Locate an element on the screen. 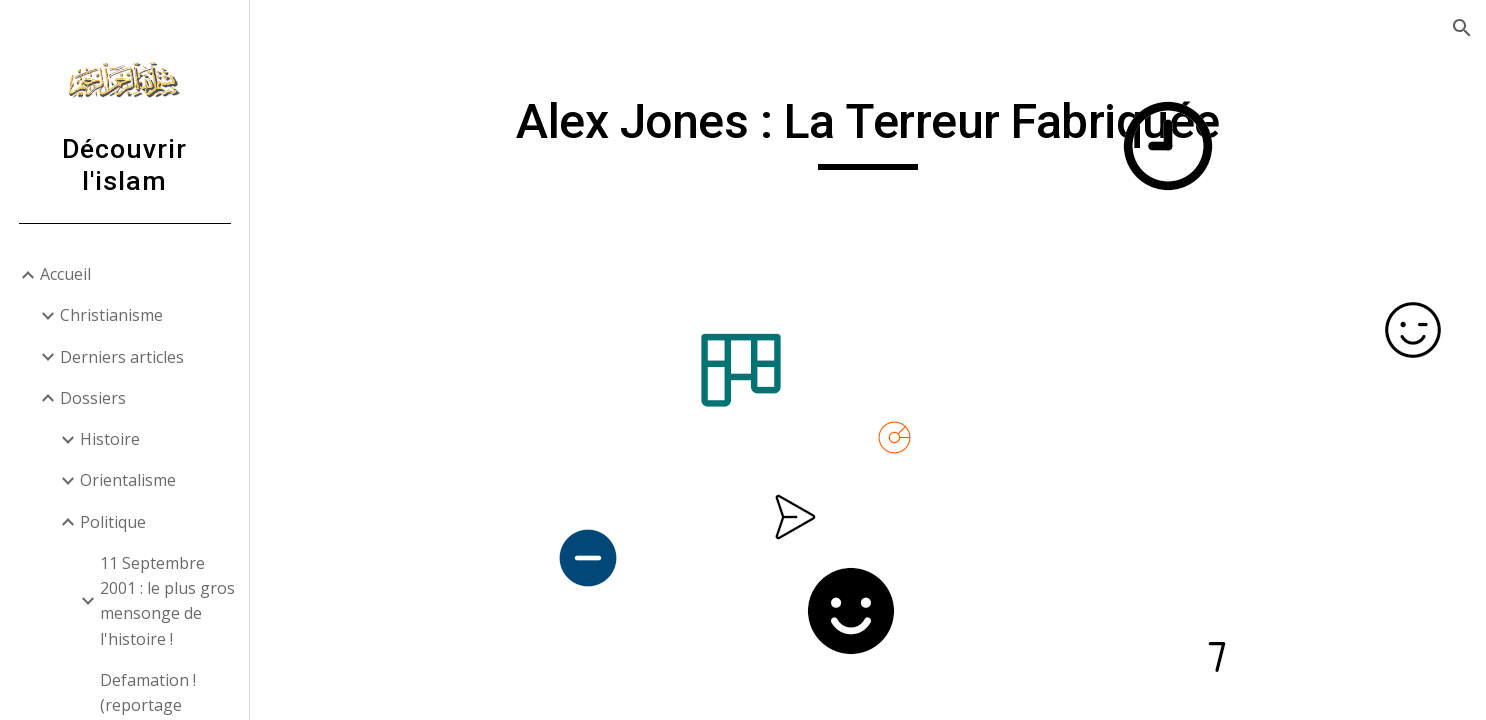 This screenshot has width=1486, height=720. insert a winking emoji into your message is located at coordinates (1413, 330).